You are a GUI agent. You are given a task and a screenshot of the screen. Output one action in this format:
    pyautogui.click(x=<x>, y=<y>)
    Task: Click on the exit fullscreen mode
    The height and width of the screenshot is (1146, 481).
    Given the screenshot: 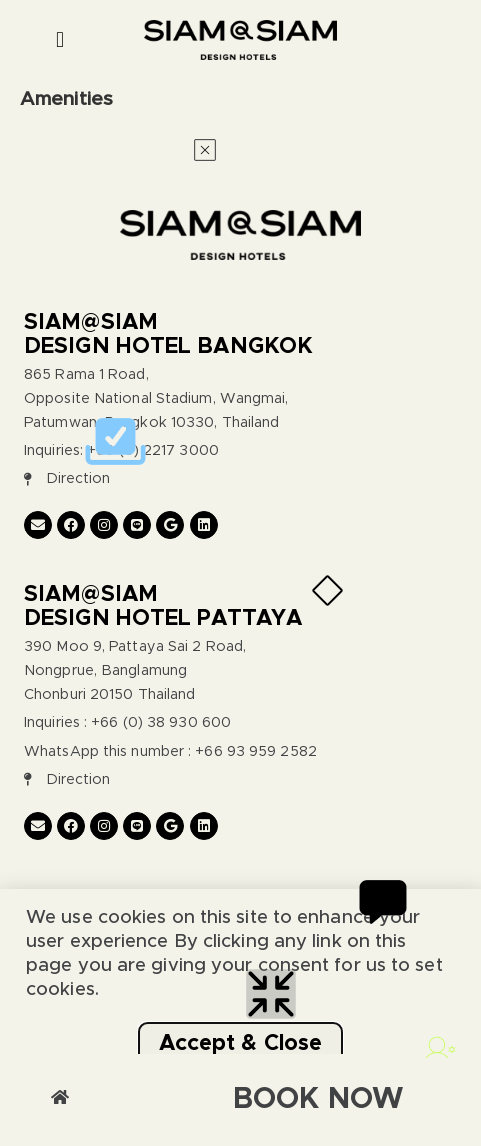 What is the action you would take?
    pyautogui.click(x=271, y=994)
    